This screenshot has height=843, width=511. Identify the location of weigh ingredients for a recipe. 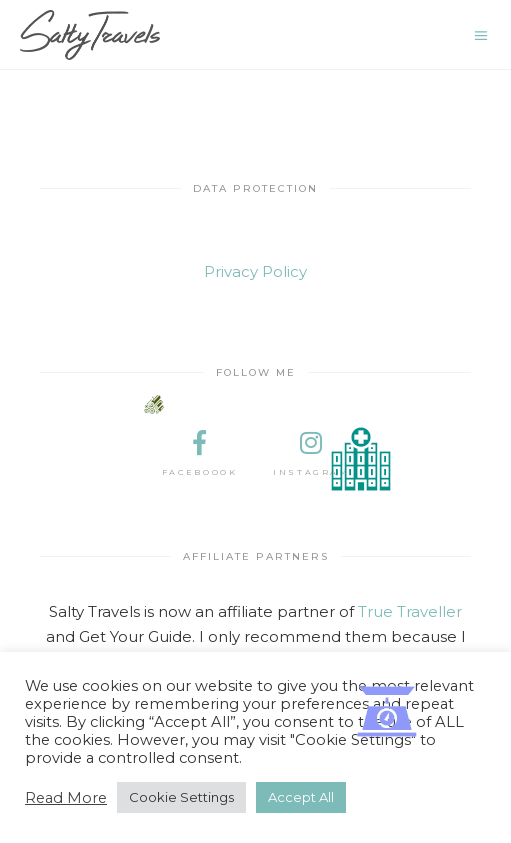
(387, 705).